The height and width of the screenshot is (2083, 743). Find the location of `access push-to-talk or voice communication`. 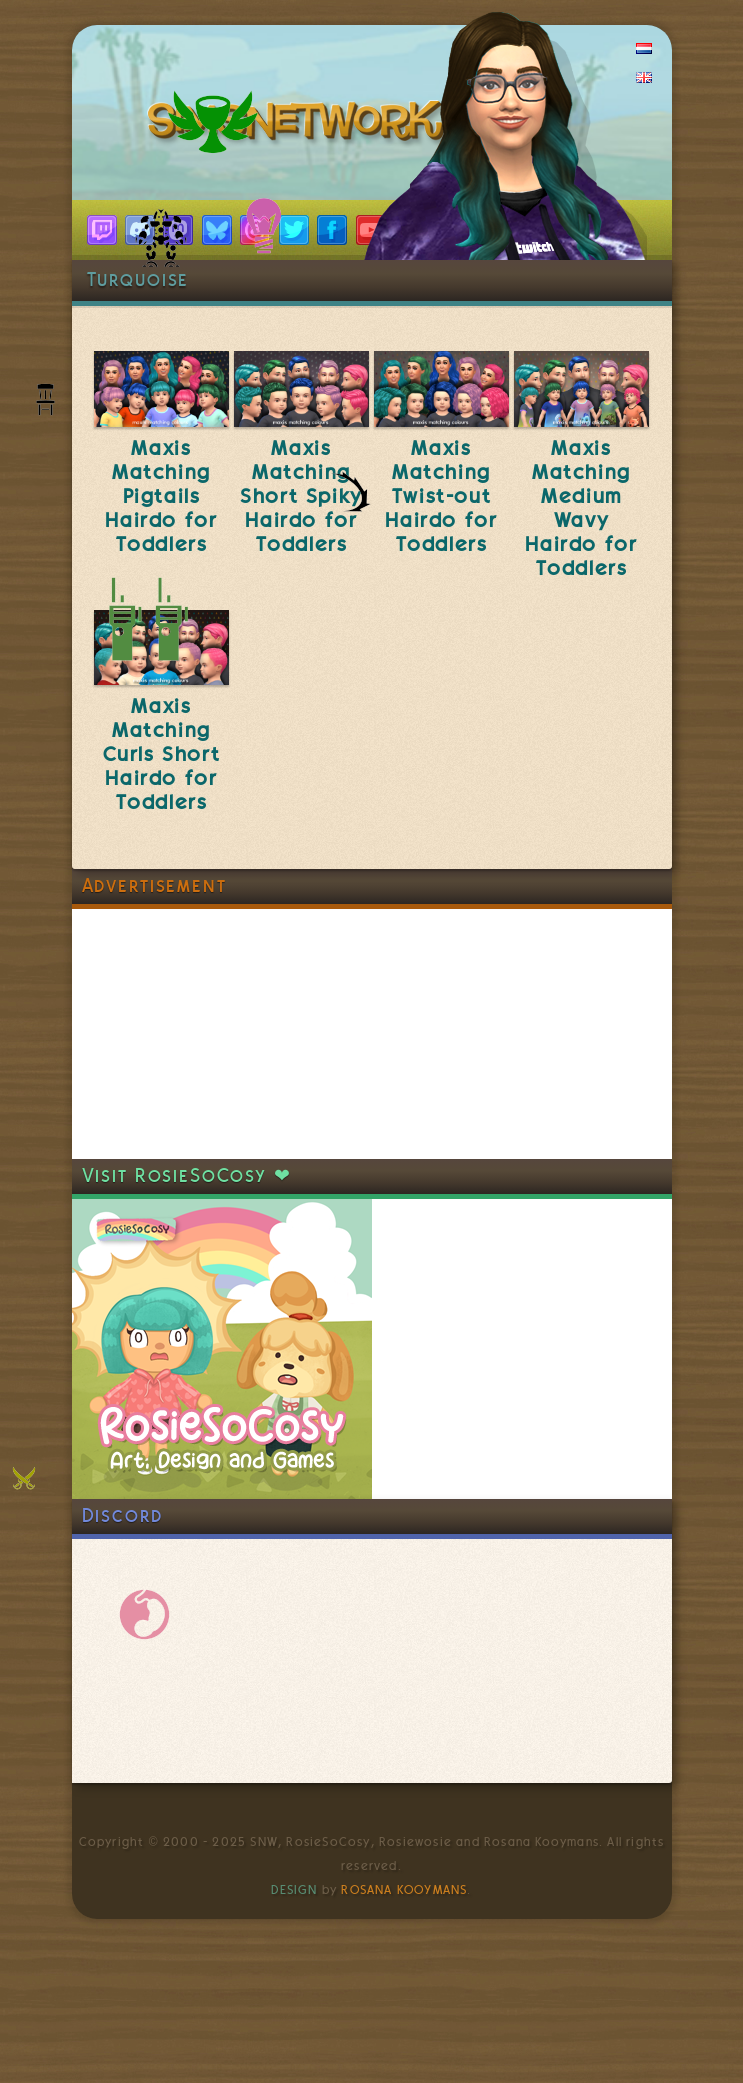

access push-to-talk or voice communication is located at coordinates (145, 618).